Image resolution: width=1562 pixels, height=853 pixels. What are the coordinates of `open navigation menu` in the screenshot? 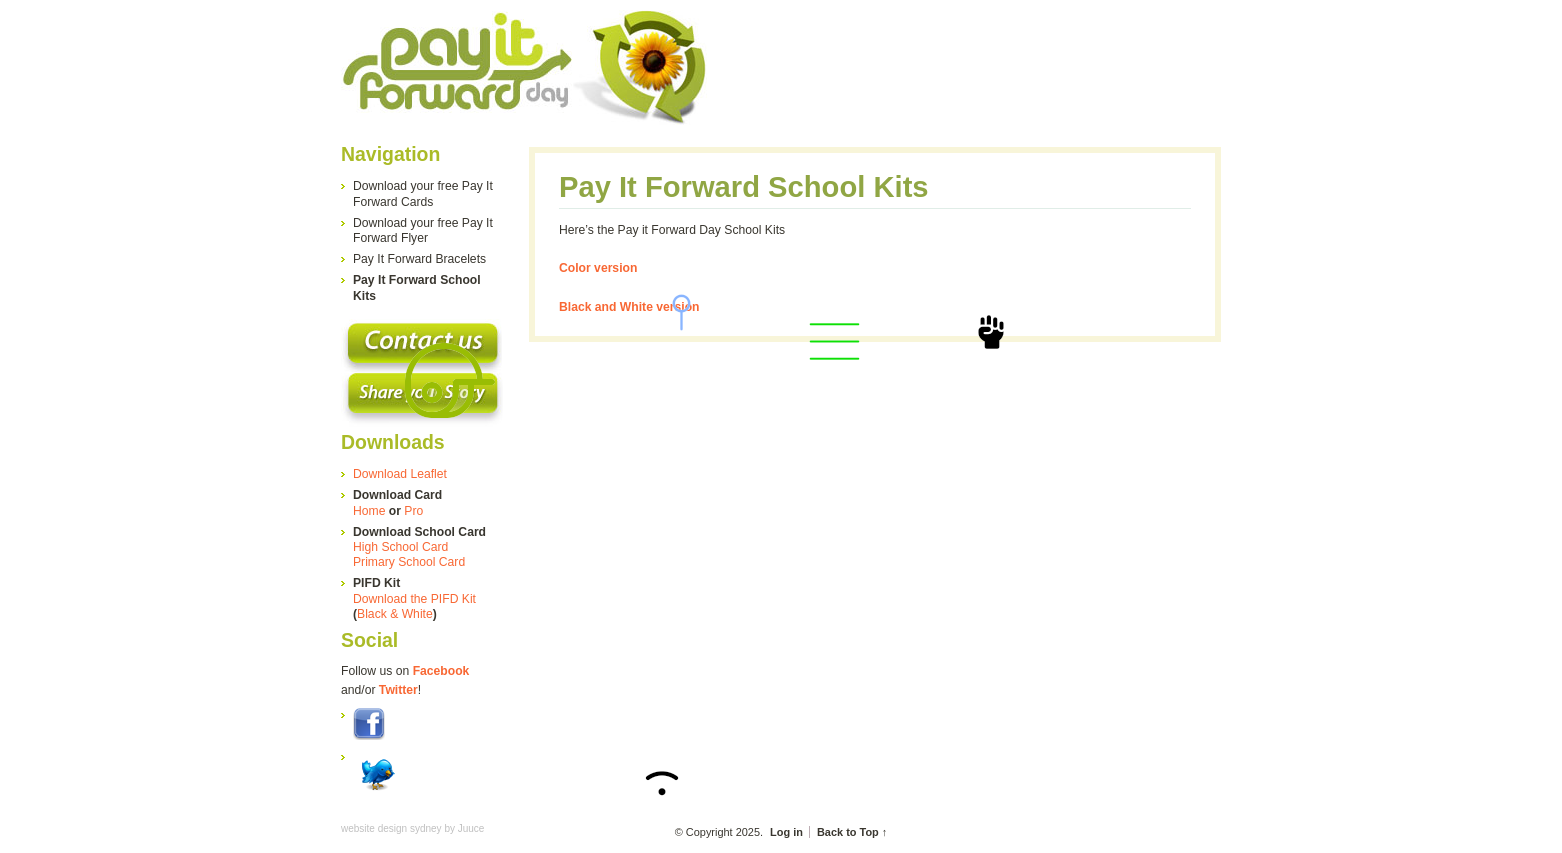 It's located at (834, 341).